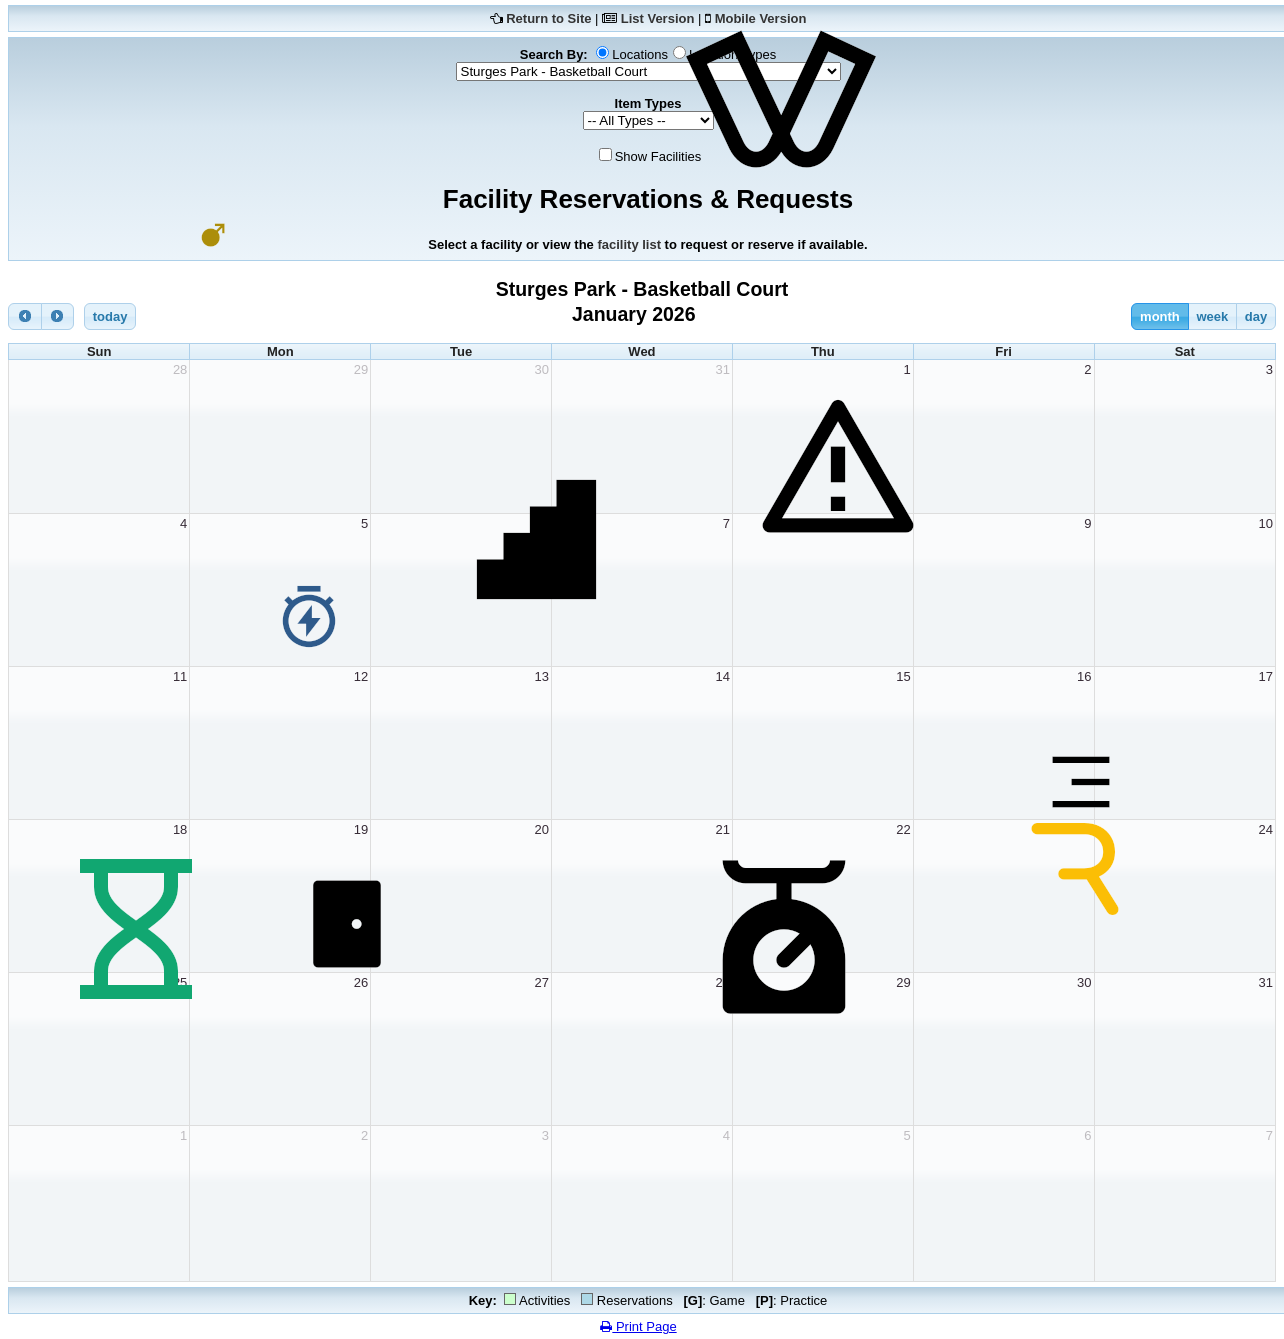 The height and width of the screenshot is (1339, 1284). Describe the element at coordinates (536, 539) in the screenshot. I see `indicates stairs or stairwell location` at that location.